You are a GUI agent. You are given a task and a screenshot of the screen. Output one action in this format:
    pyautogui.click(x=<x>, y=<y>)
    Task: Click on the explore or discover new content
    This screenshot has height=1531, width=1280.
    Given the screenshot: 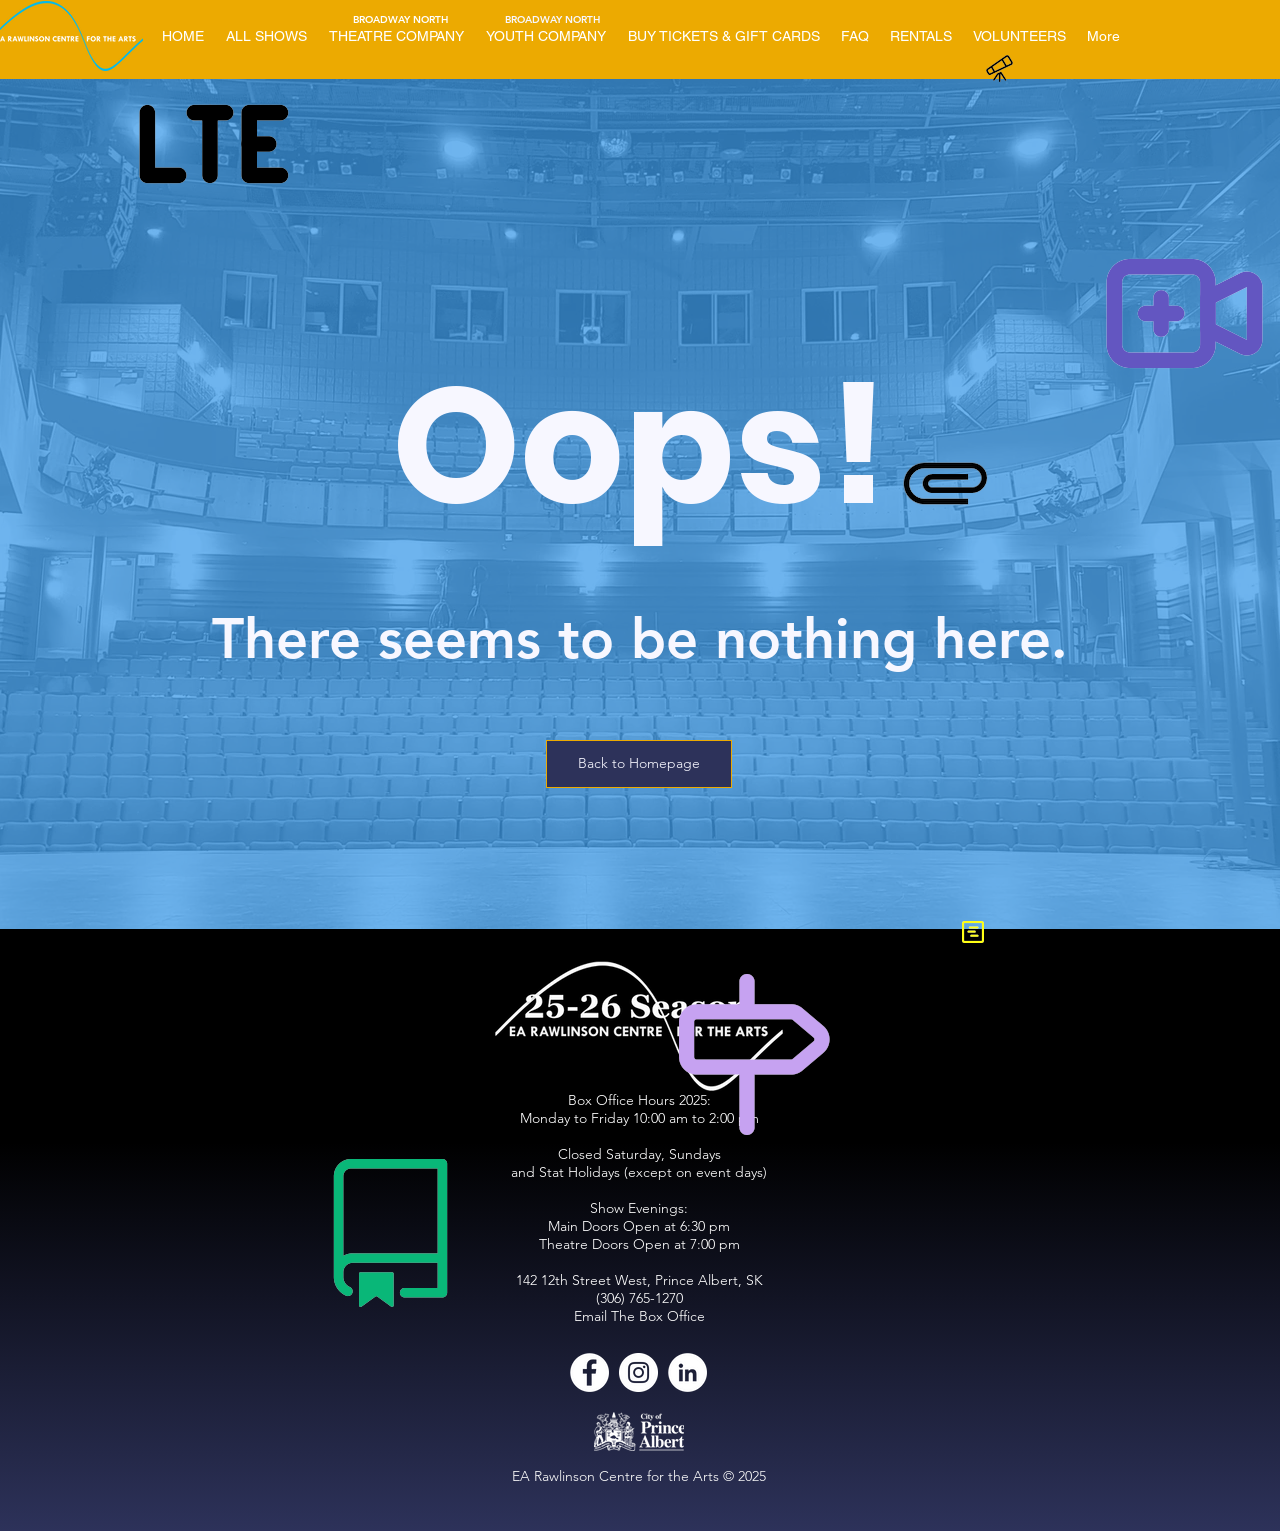 What is the action you would take?
    pyautogui.click(x=1000, y=68)
    